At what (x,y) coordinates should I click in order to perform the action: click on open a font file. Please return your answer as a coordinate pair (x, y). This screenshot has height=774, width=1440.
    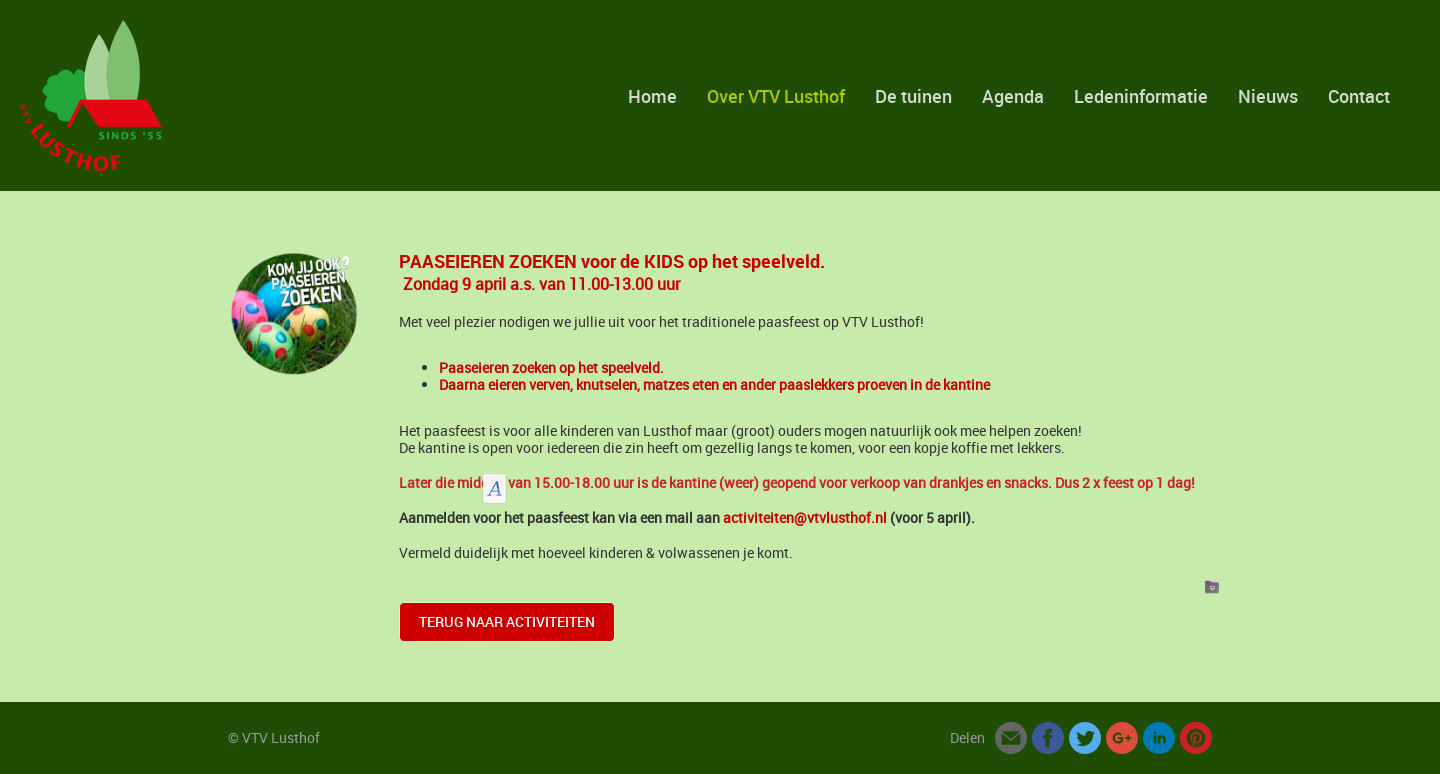
    Looking at the image, I should click on (494, 488).